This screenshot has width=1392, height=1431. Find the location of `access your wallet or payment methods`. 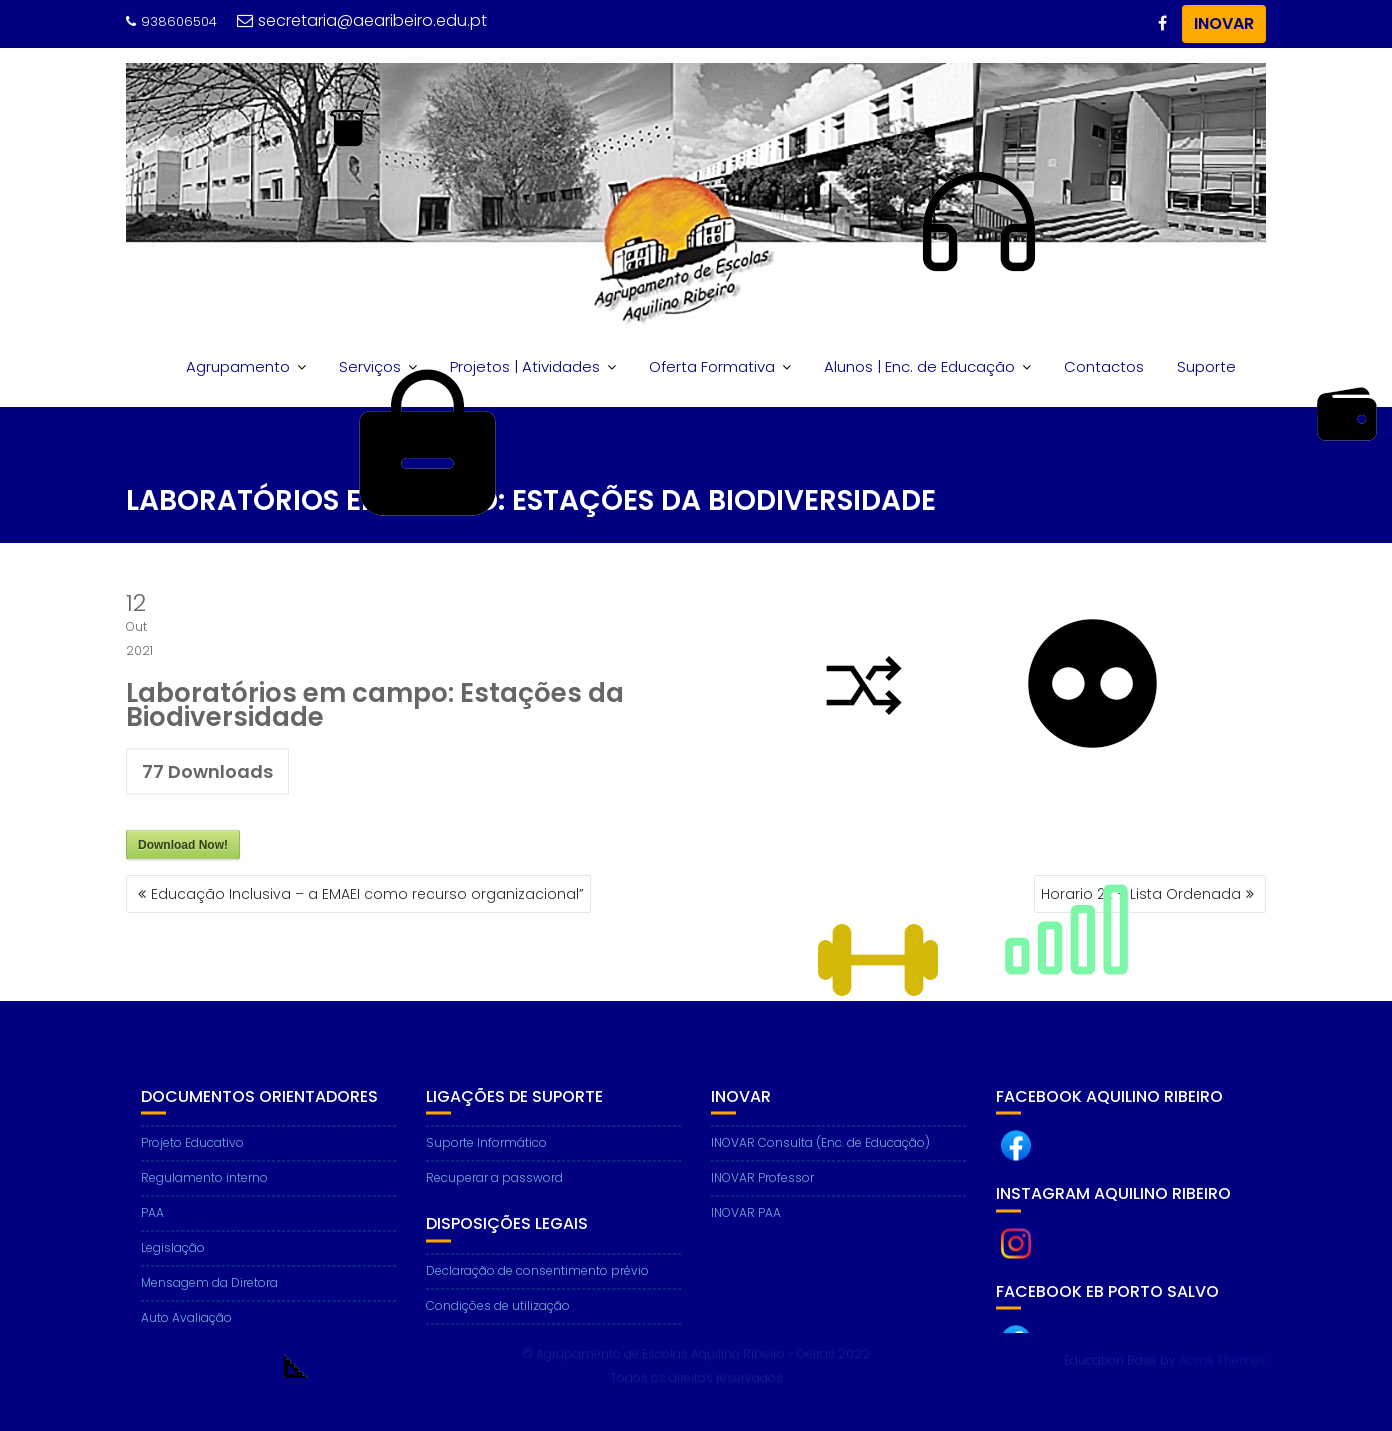

access your wallet or payment methods is located at coordinates (1347, 415).